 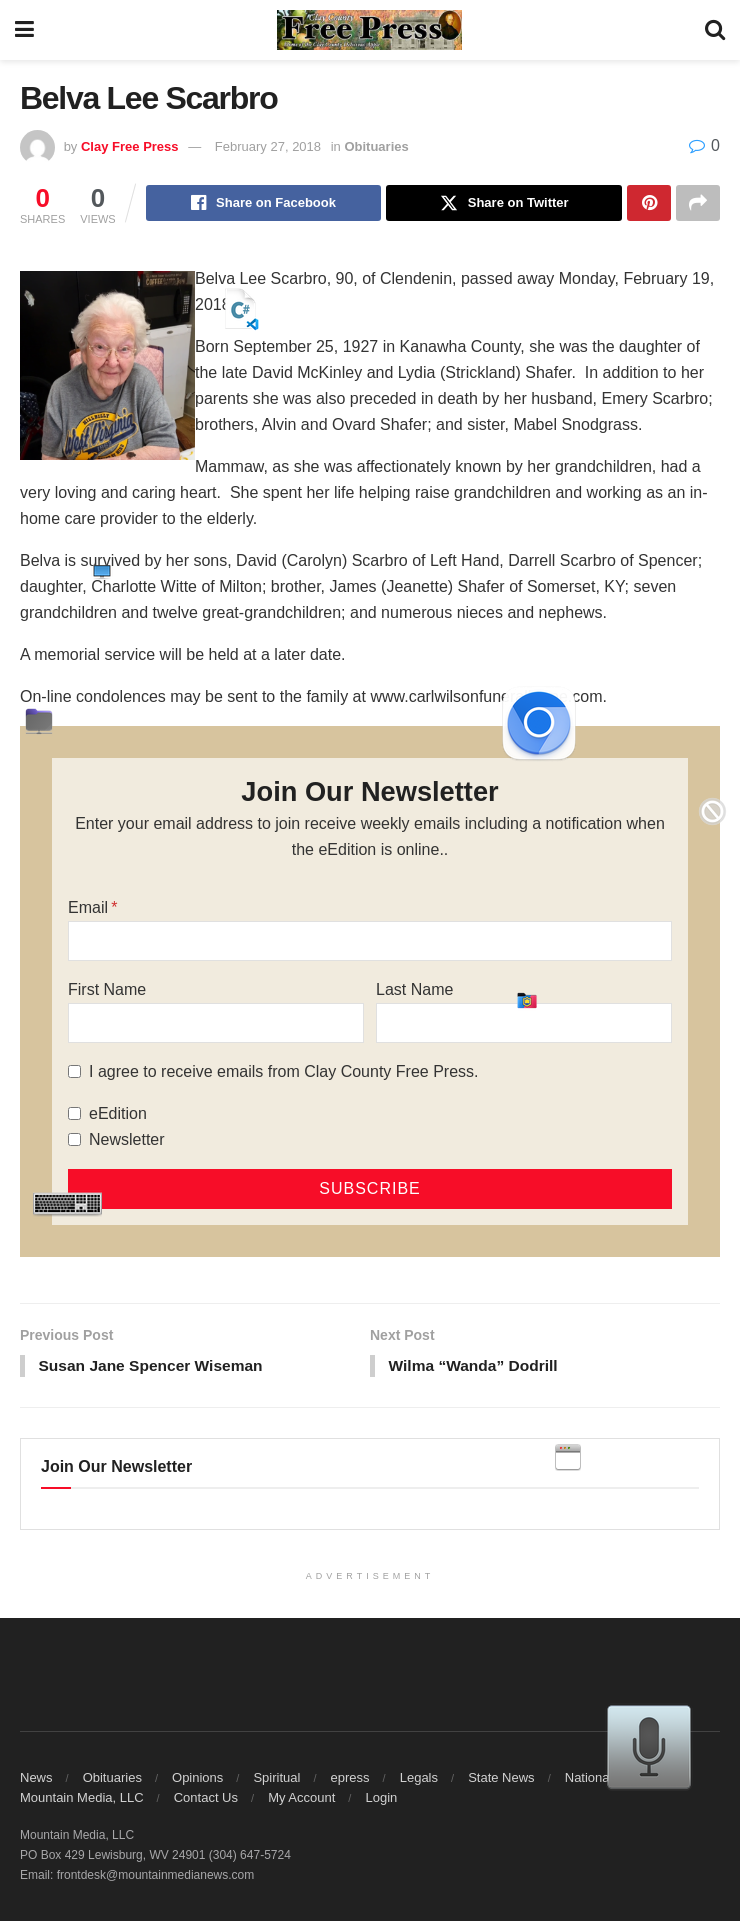 I want to click on open Chromium web browser, so click(x=539, y=723).